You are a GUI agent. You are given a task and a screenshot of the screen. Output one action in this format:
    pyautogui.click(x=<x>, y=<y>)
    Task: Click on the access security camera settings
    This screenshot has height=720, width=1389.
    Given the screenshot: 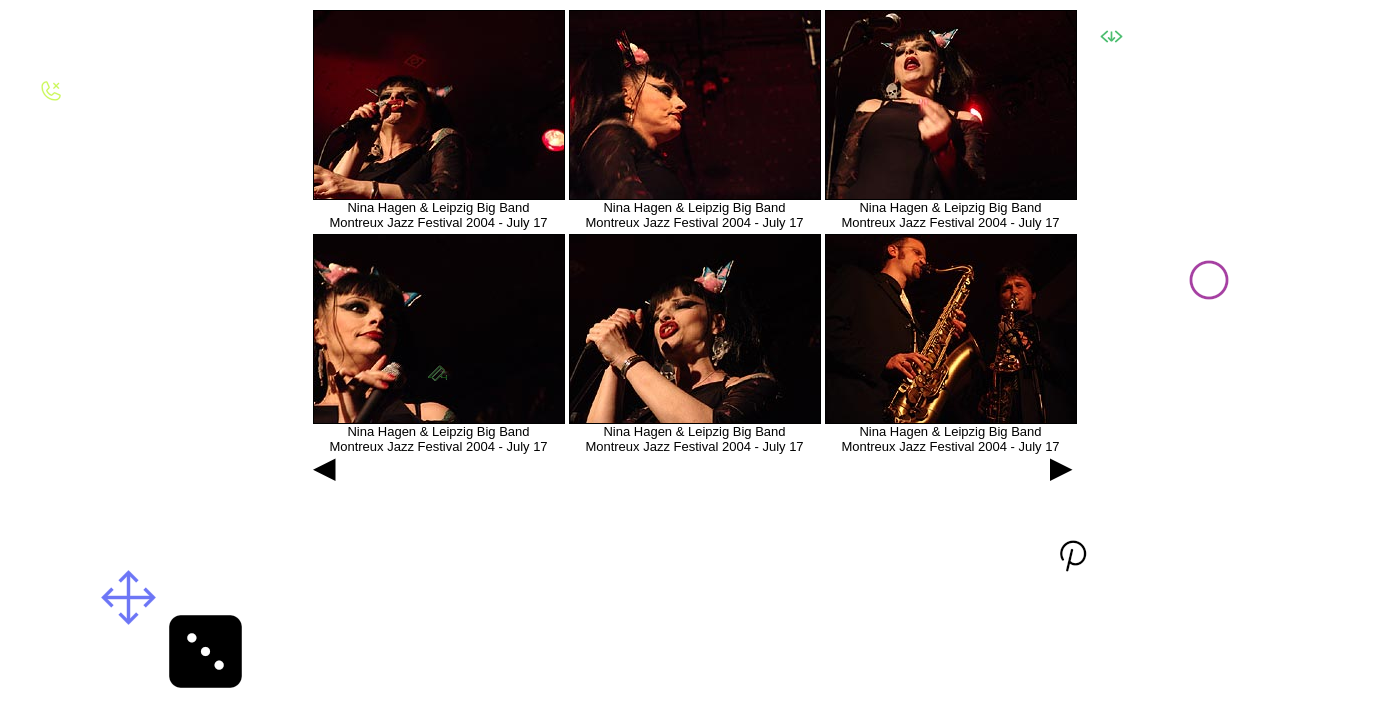 What is the action you would take?
    pyautogui.click(x=437, y=374)
    